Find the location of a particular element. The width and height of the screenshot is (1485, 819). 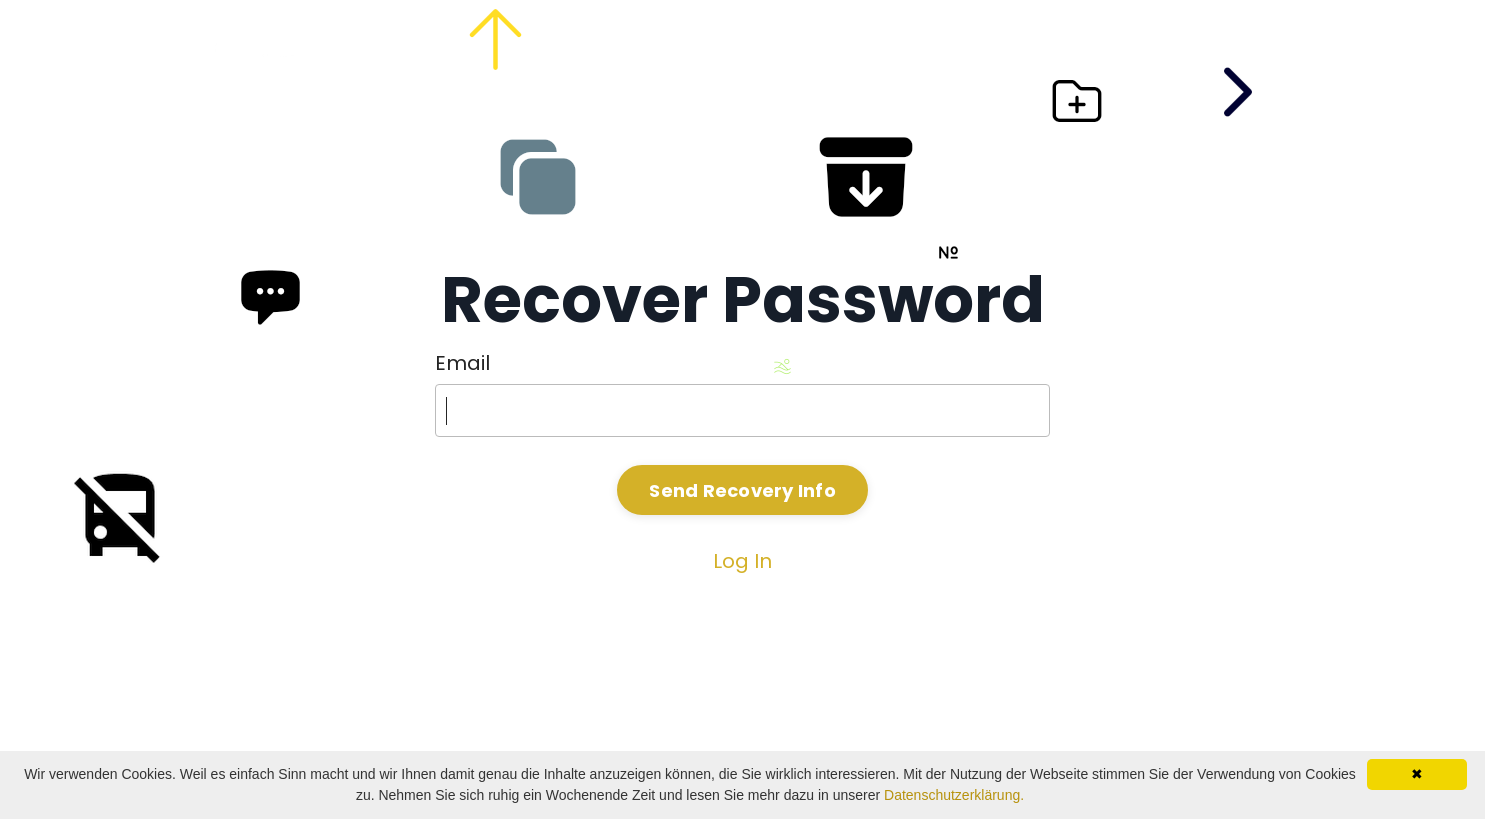

open chat or messaging is located at coordinates (270, 297).